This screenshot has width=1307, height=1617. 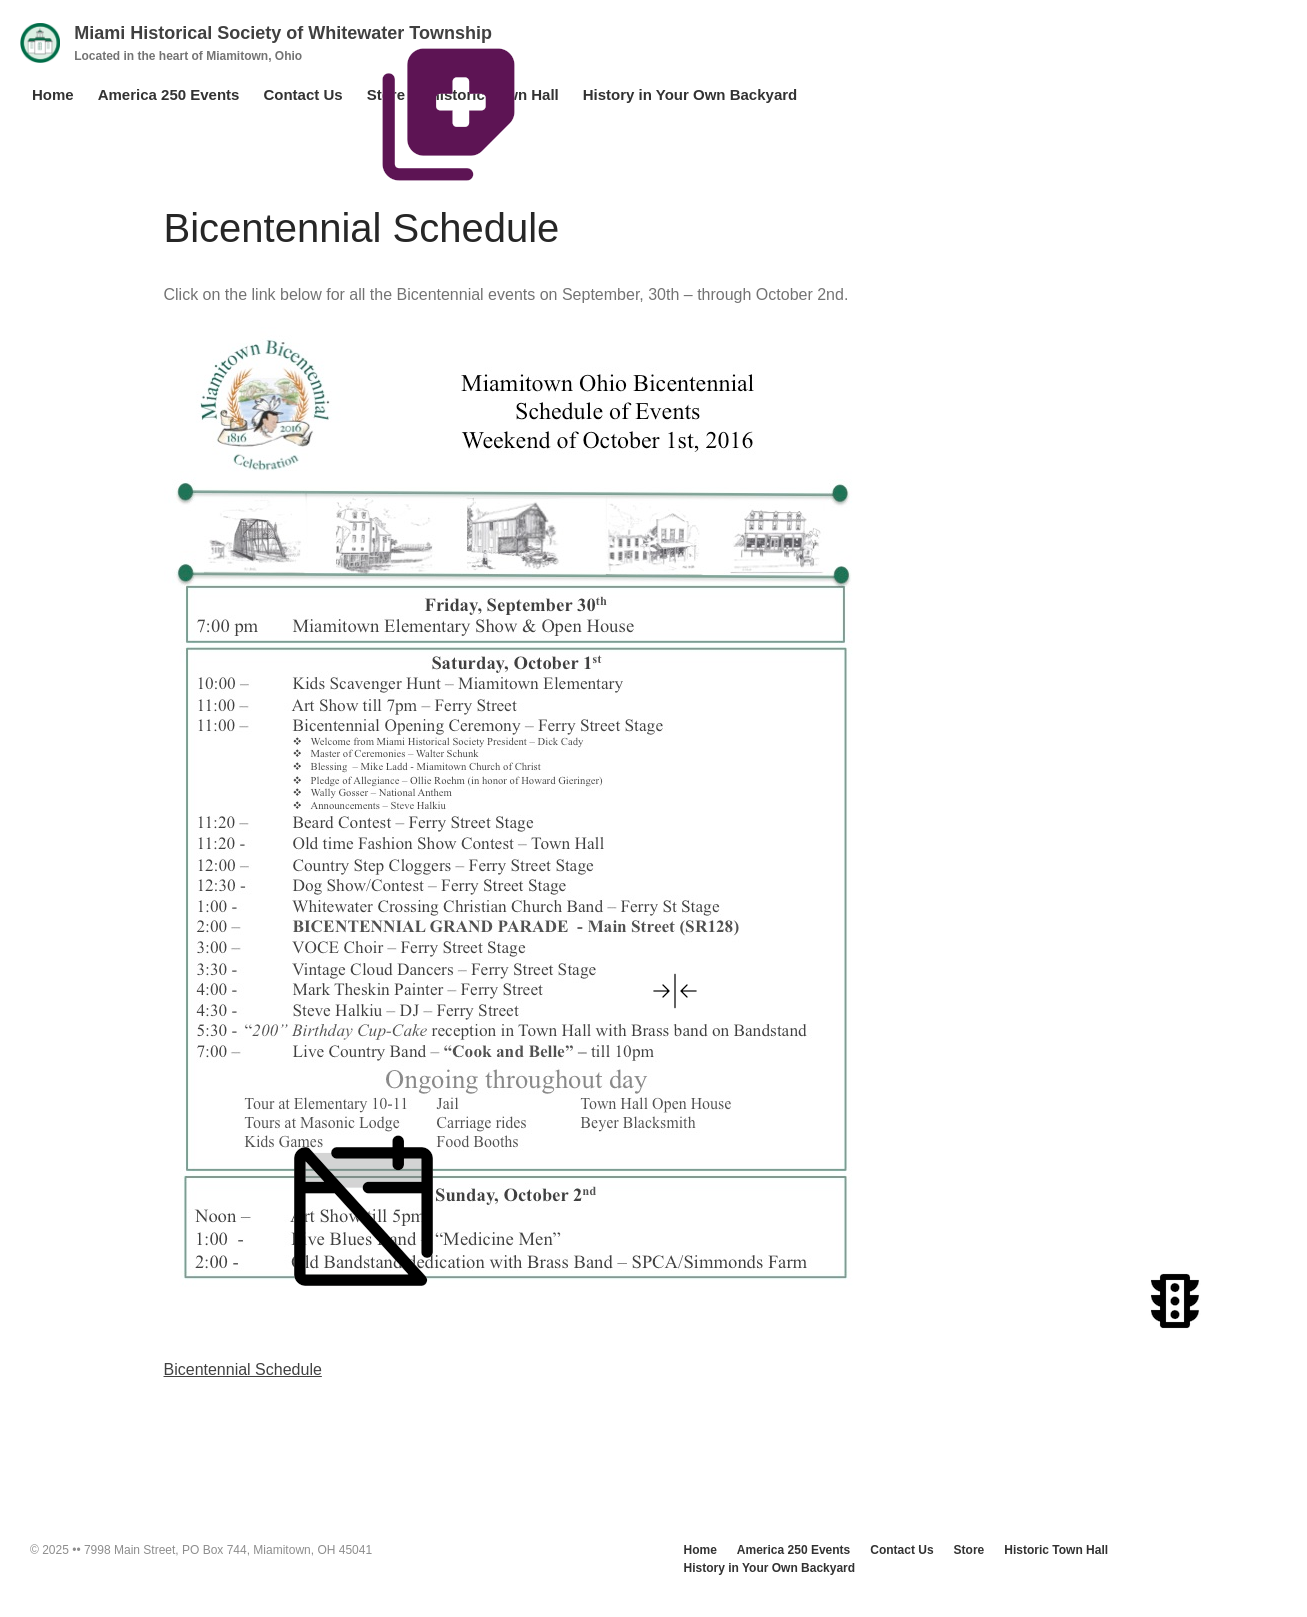 I want to click on collapse or compress content horizontally, so click(x=675, y=991).